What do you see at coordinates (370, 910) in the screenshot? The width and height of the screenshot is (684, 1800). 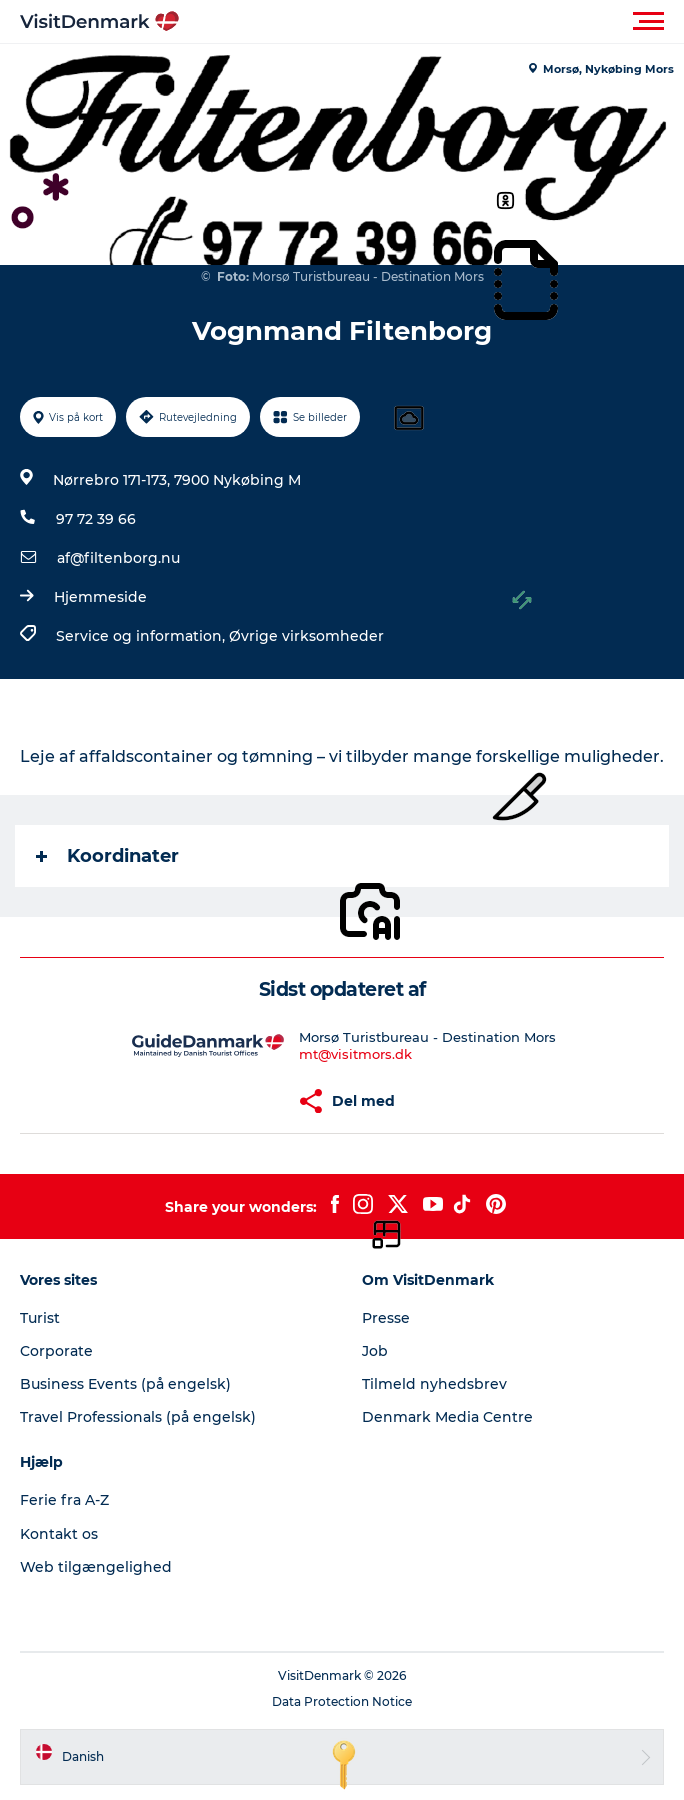 I see `access AI-powered camera features` at bounding box center [370, 910].